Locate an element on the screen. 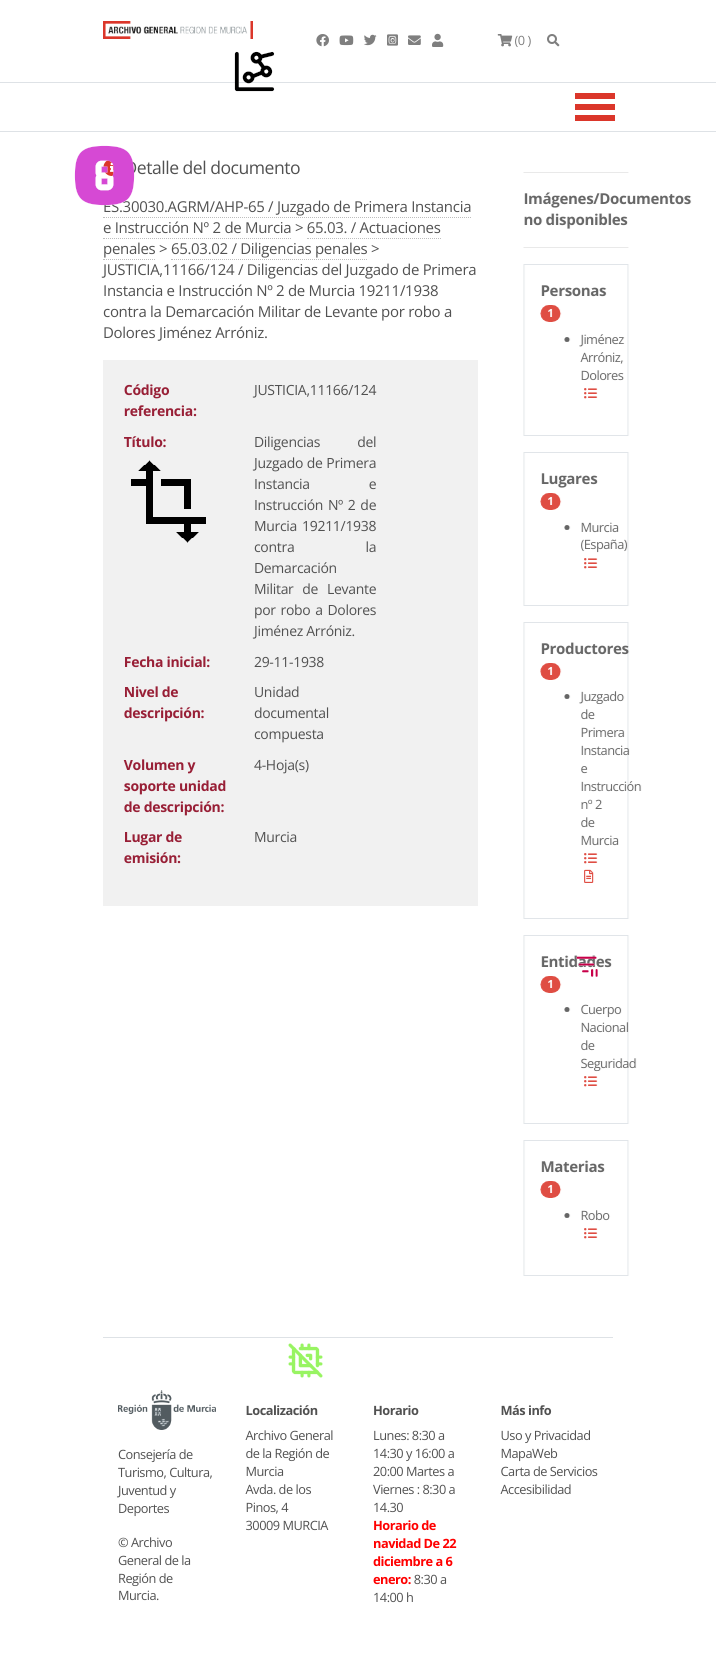  indicates processor or CPU is disabled is located at coordinates (305, 1360).